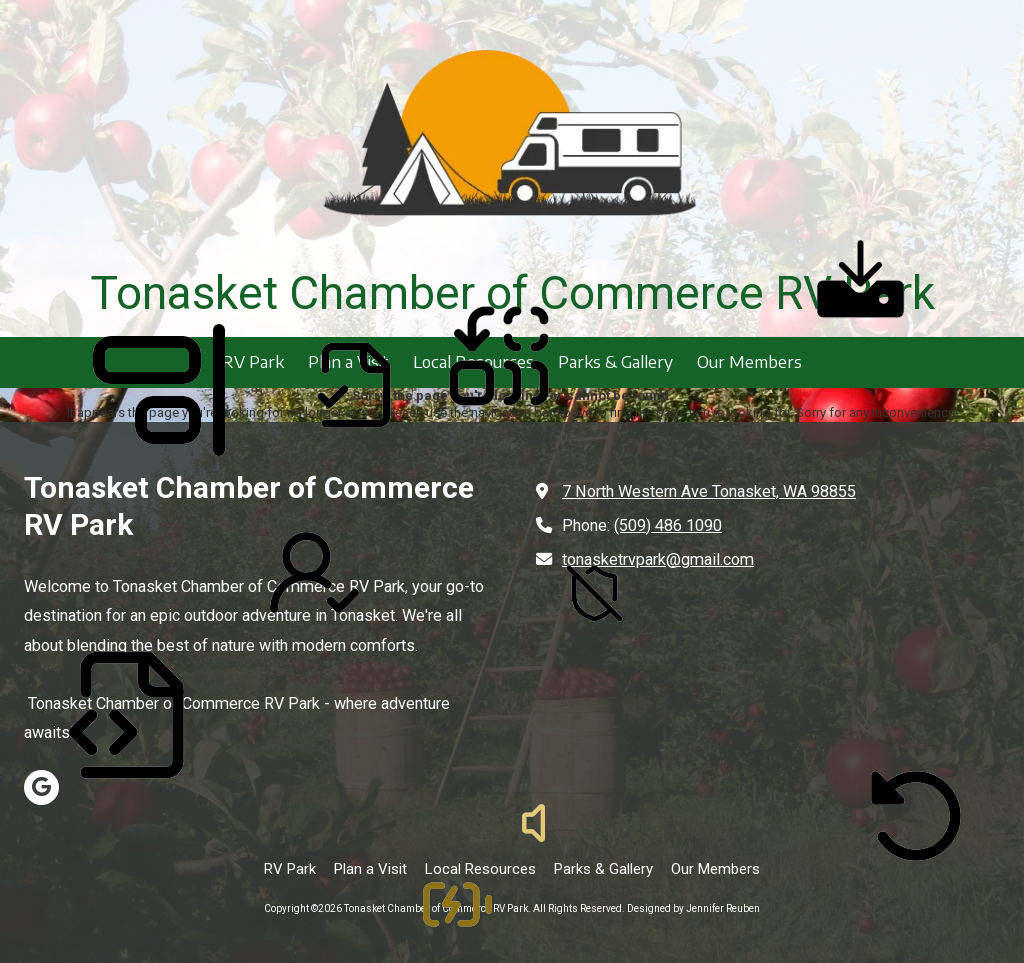 The height and width of the screenshot is (963, 1024). What do you see at coordinates (860, 283) in the screenshot?
I see `download a file to your device` at bounding box center [860, 283].